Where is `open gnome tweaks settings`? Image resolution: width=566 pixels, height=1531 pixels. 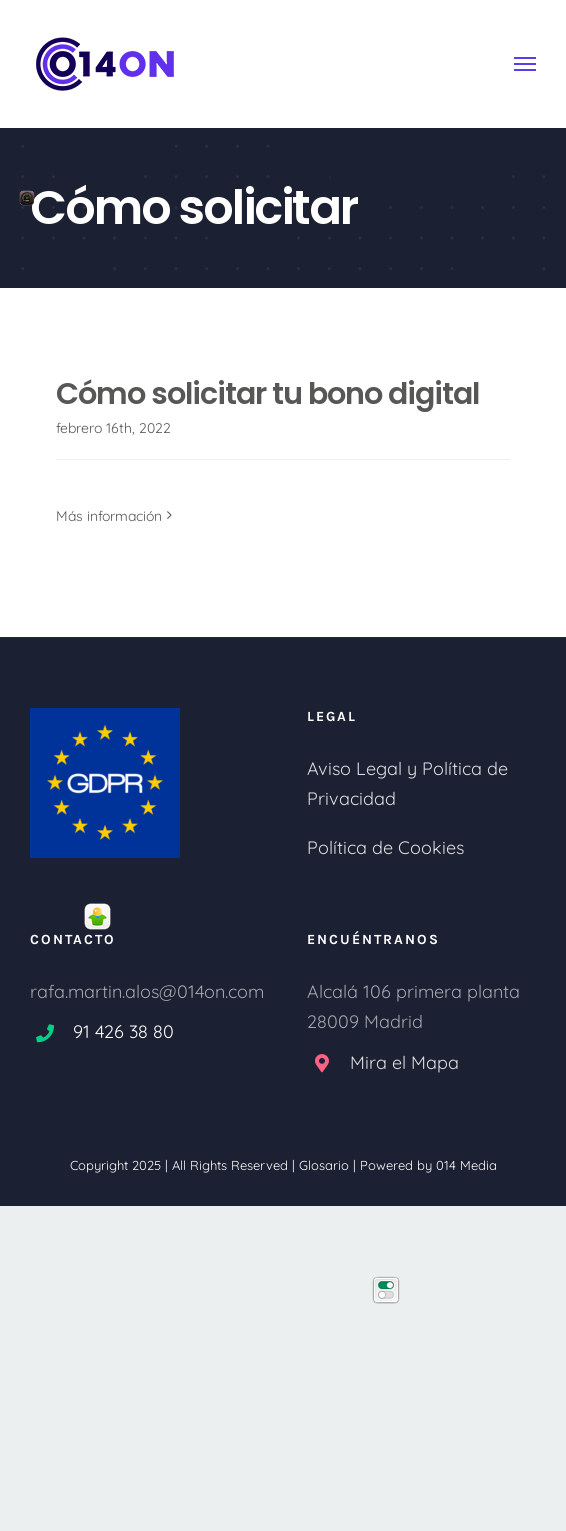
open gnome tweaks settings is located at coordinates (386, 1290).